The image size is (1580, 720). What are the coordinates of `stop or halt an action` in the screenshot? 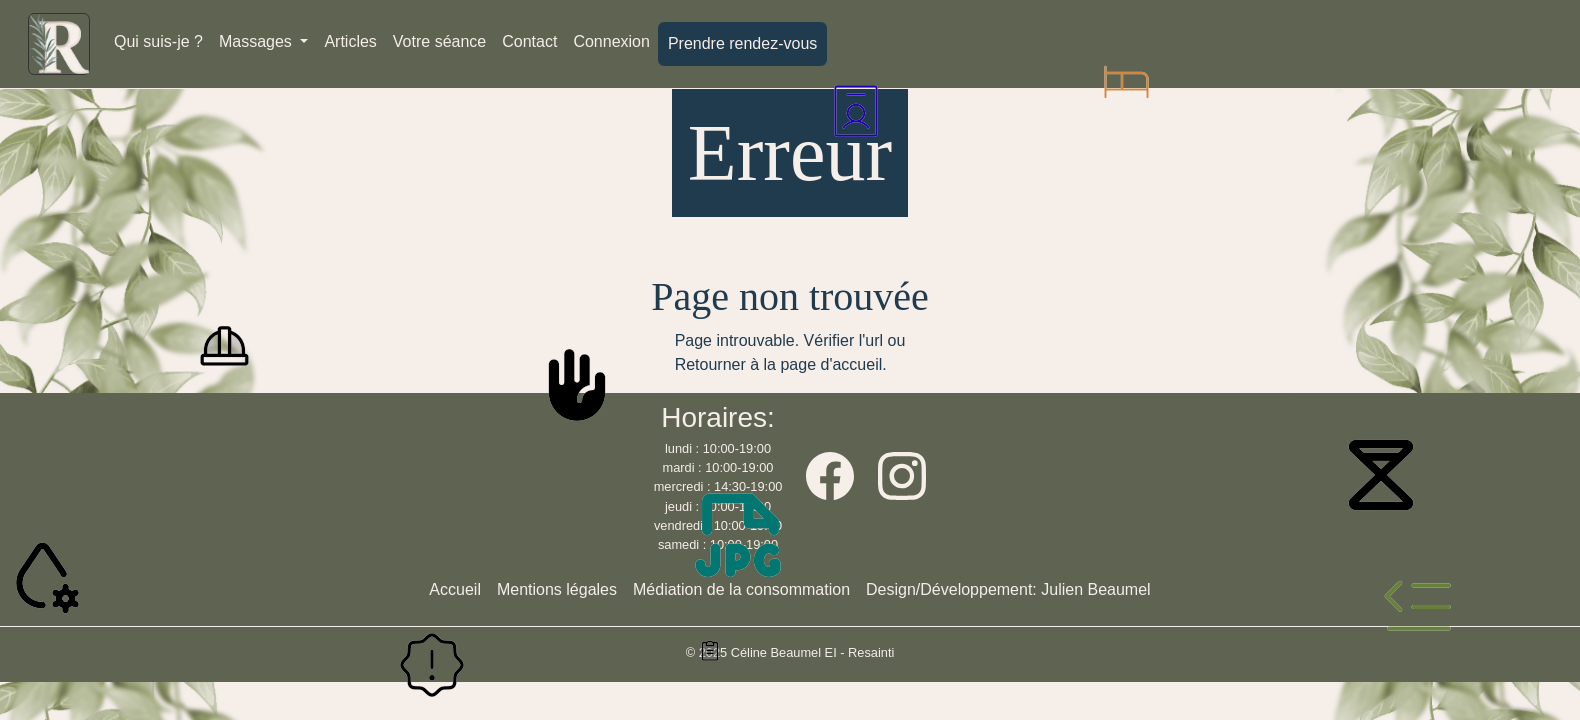 It's located at (577, 385).